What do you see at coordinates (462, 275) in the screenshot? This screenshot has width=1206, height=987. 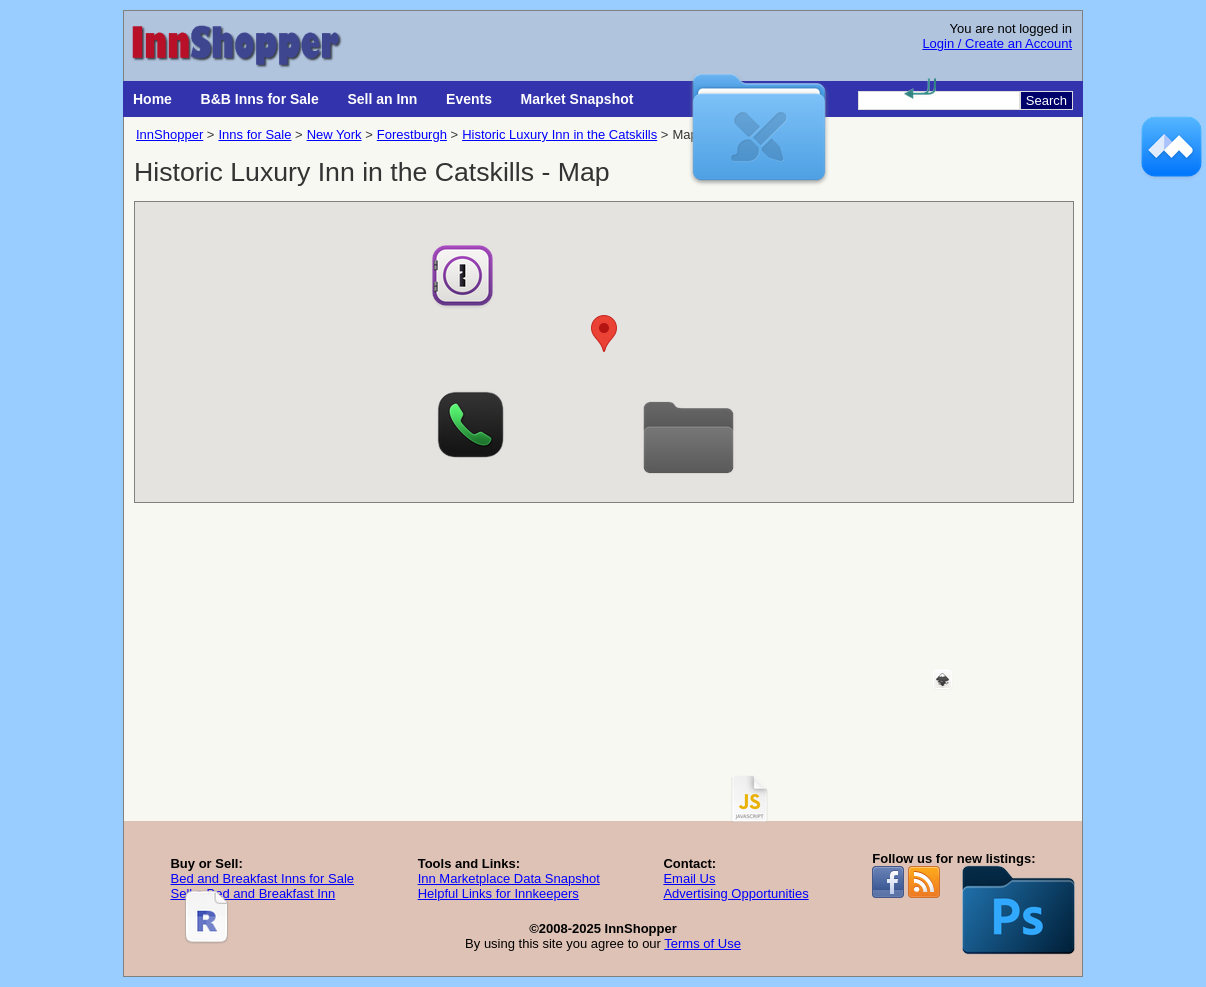 I see `open the Secrets password manager app` at bounding box center [462, 275].